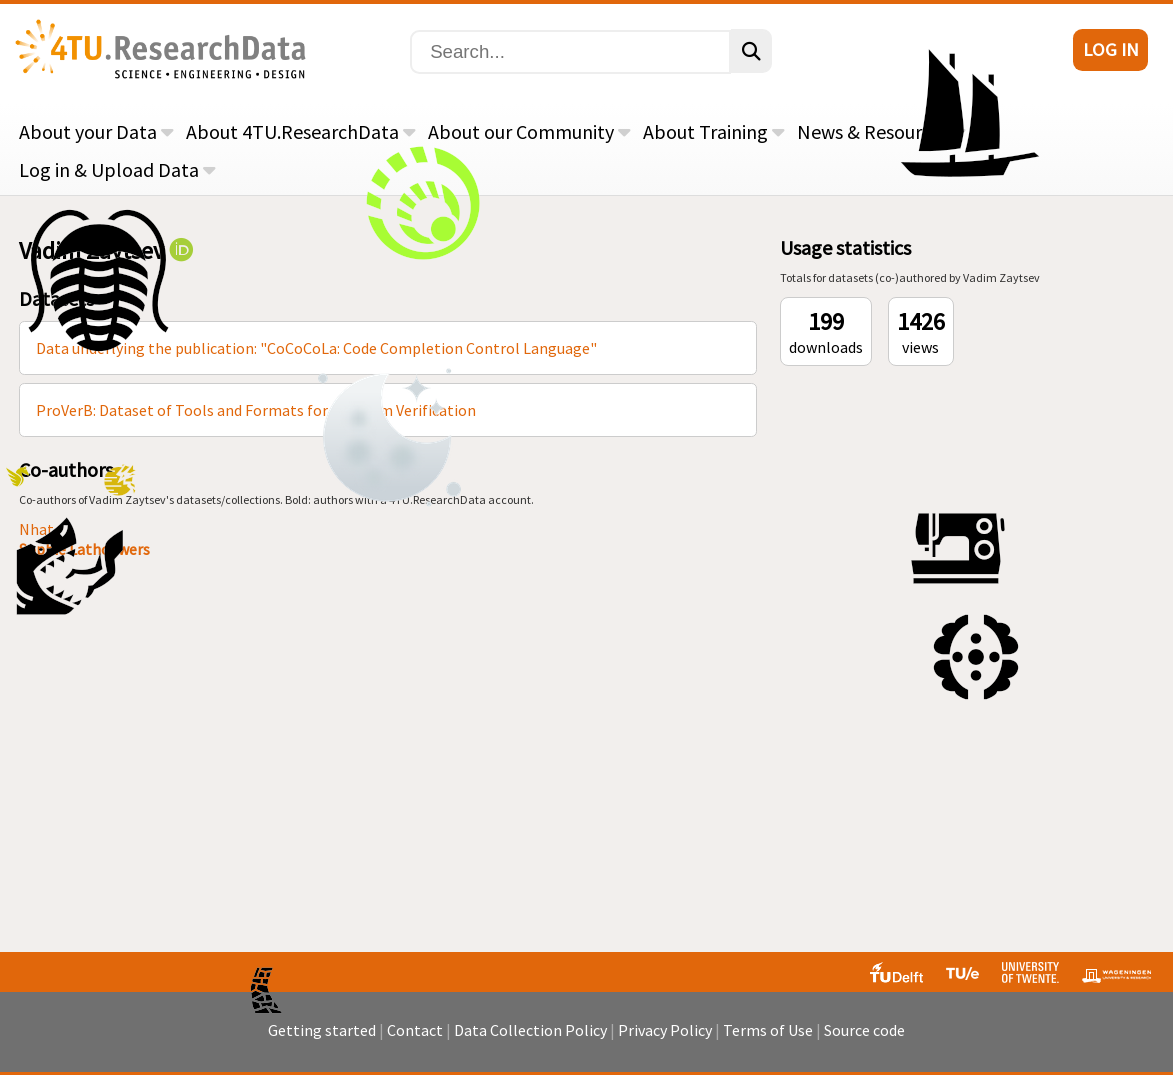  I want to click on access hive or colony management features, so click(976, 657).